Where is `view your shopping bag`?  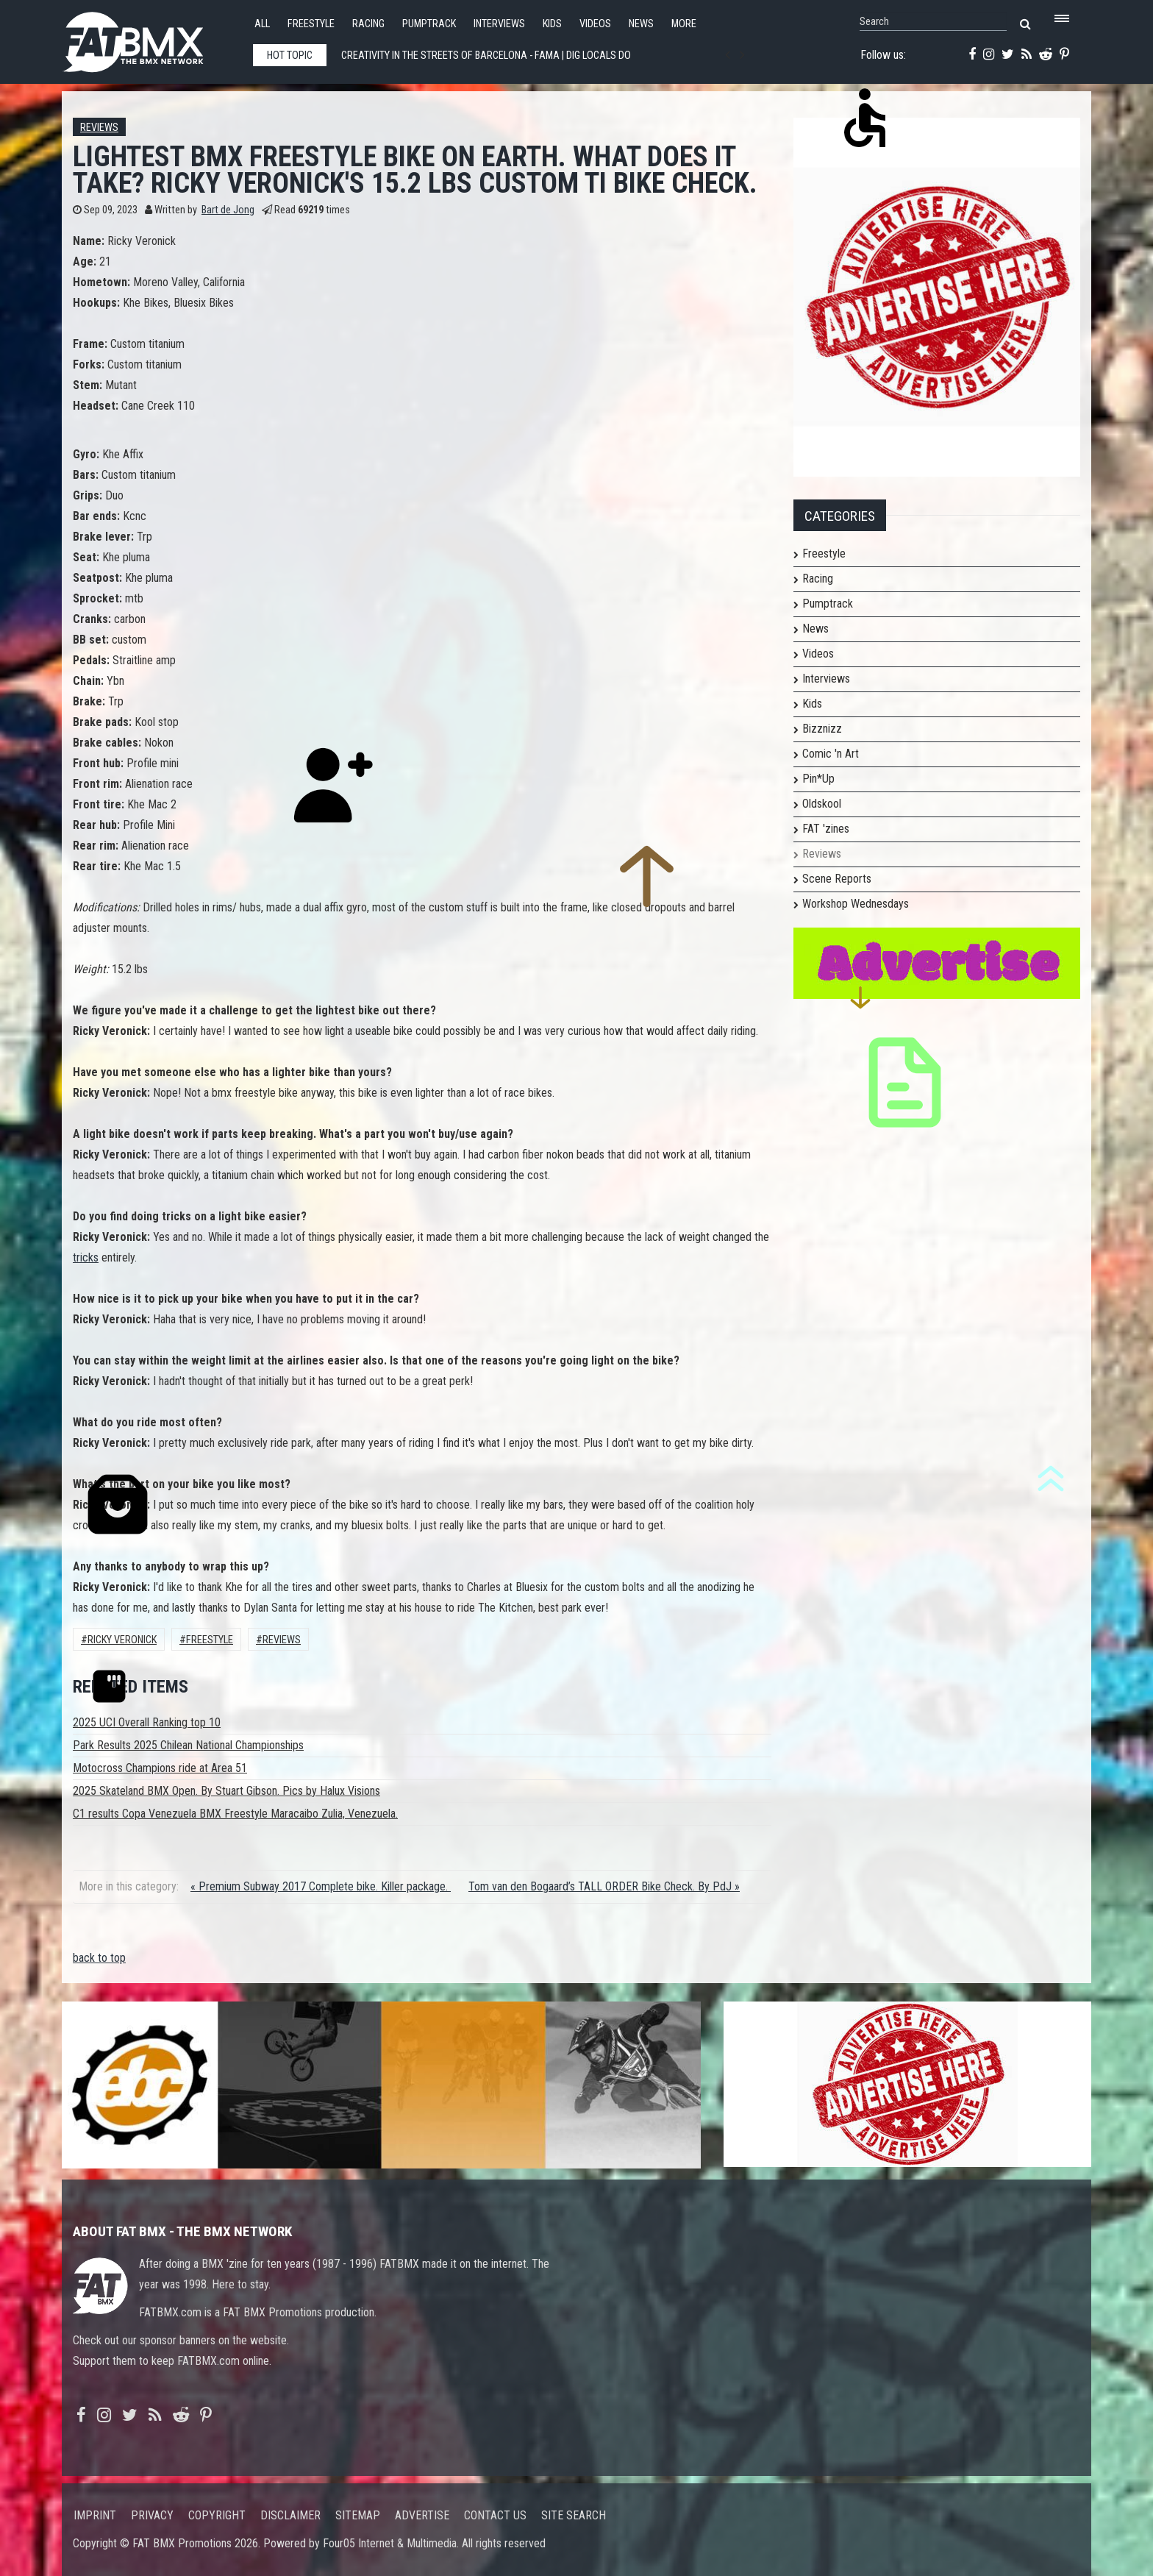 view your shopping bag is located at coordinates (118, 1504).